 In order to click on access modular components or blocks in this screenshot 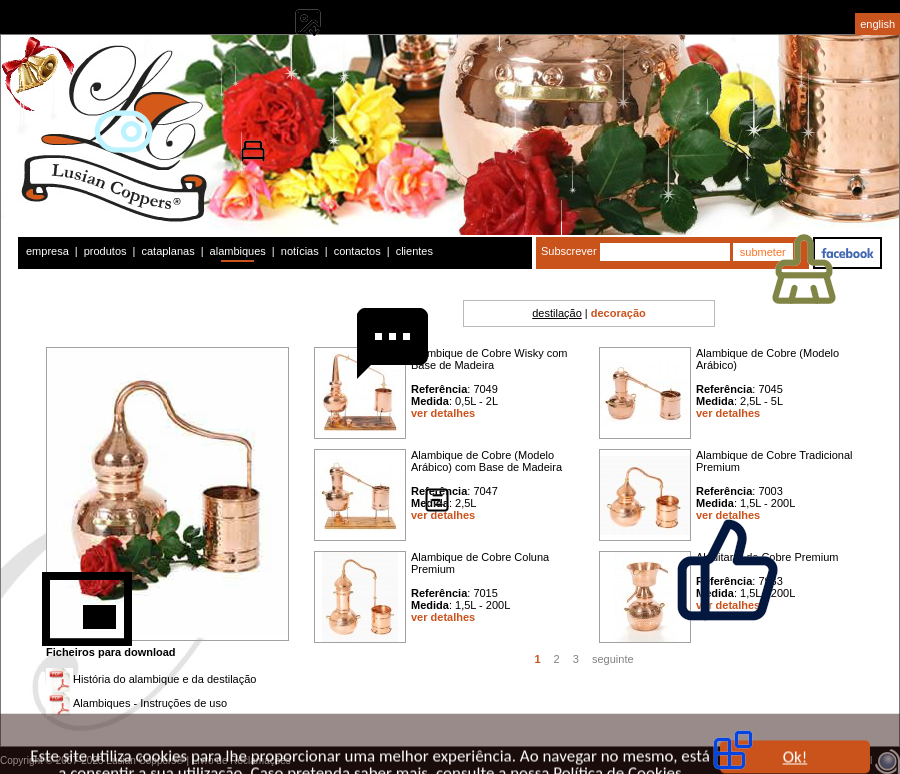, I will do `click(733, 750)`.